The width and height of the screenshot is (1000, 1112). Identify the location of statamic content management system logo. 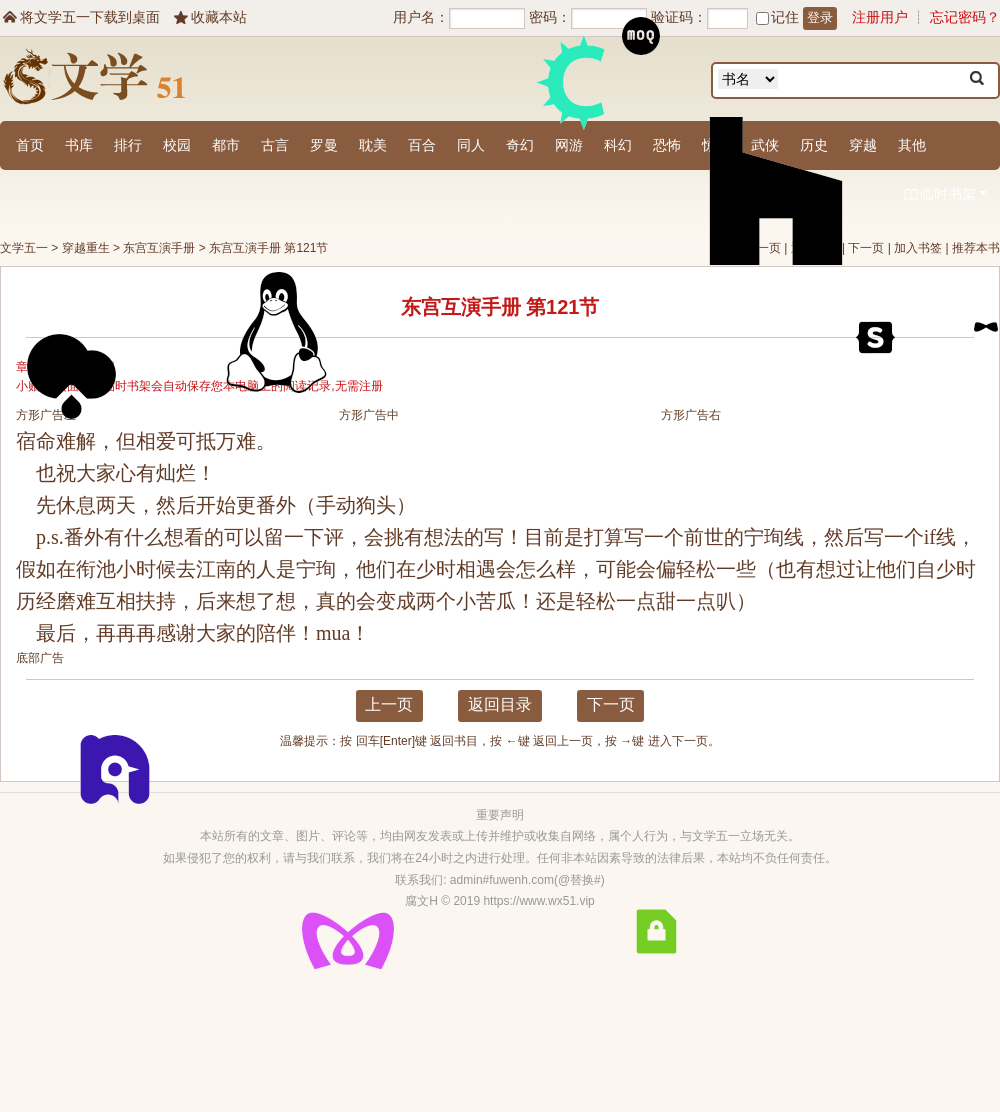
(875, 337).